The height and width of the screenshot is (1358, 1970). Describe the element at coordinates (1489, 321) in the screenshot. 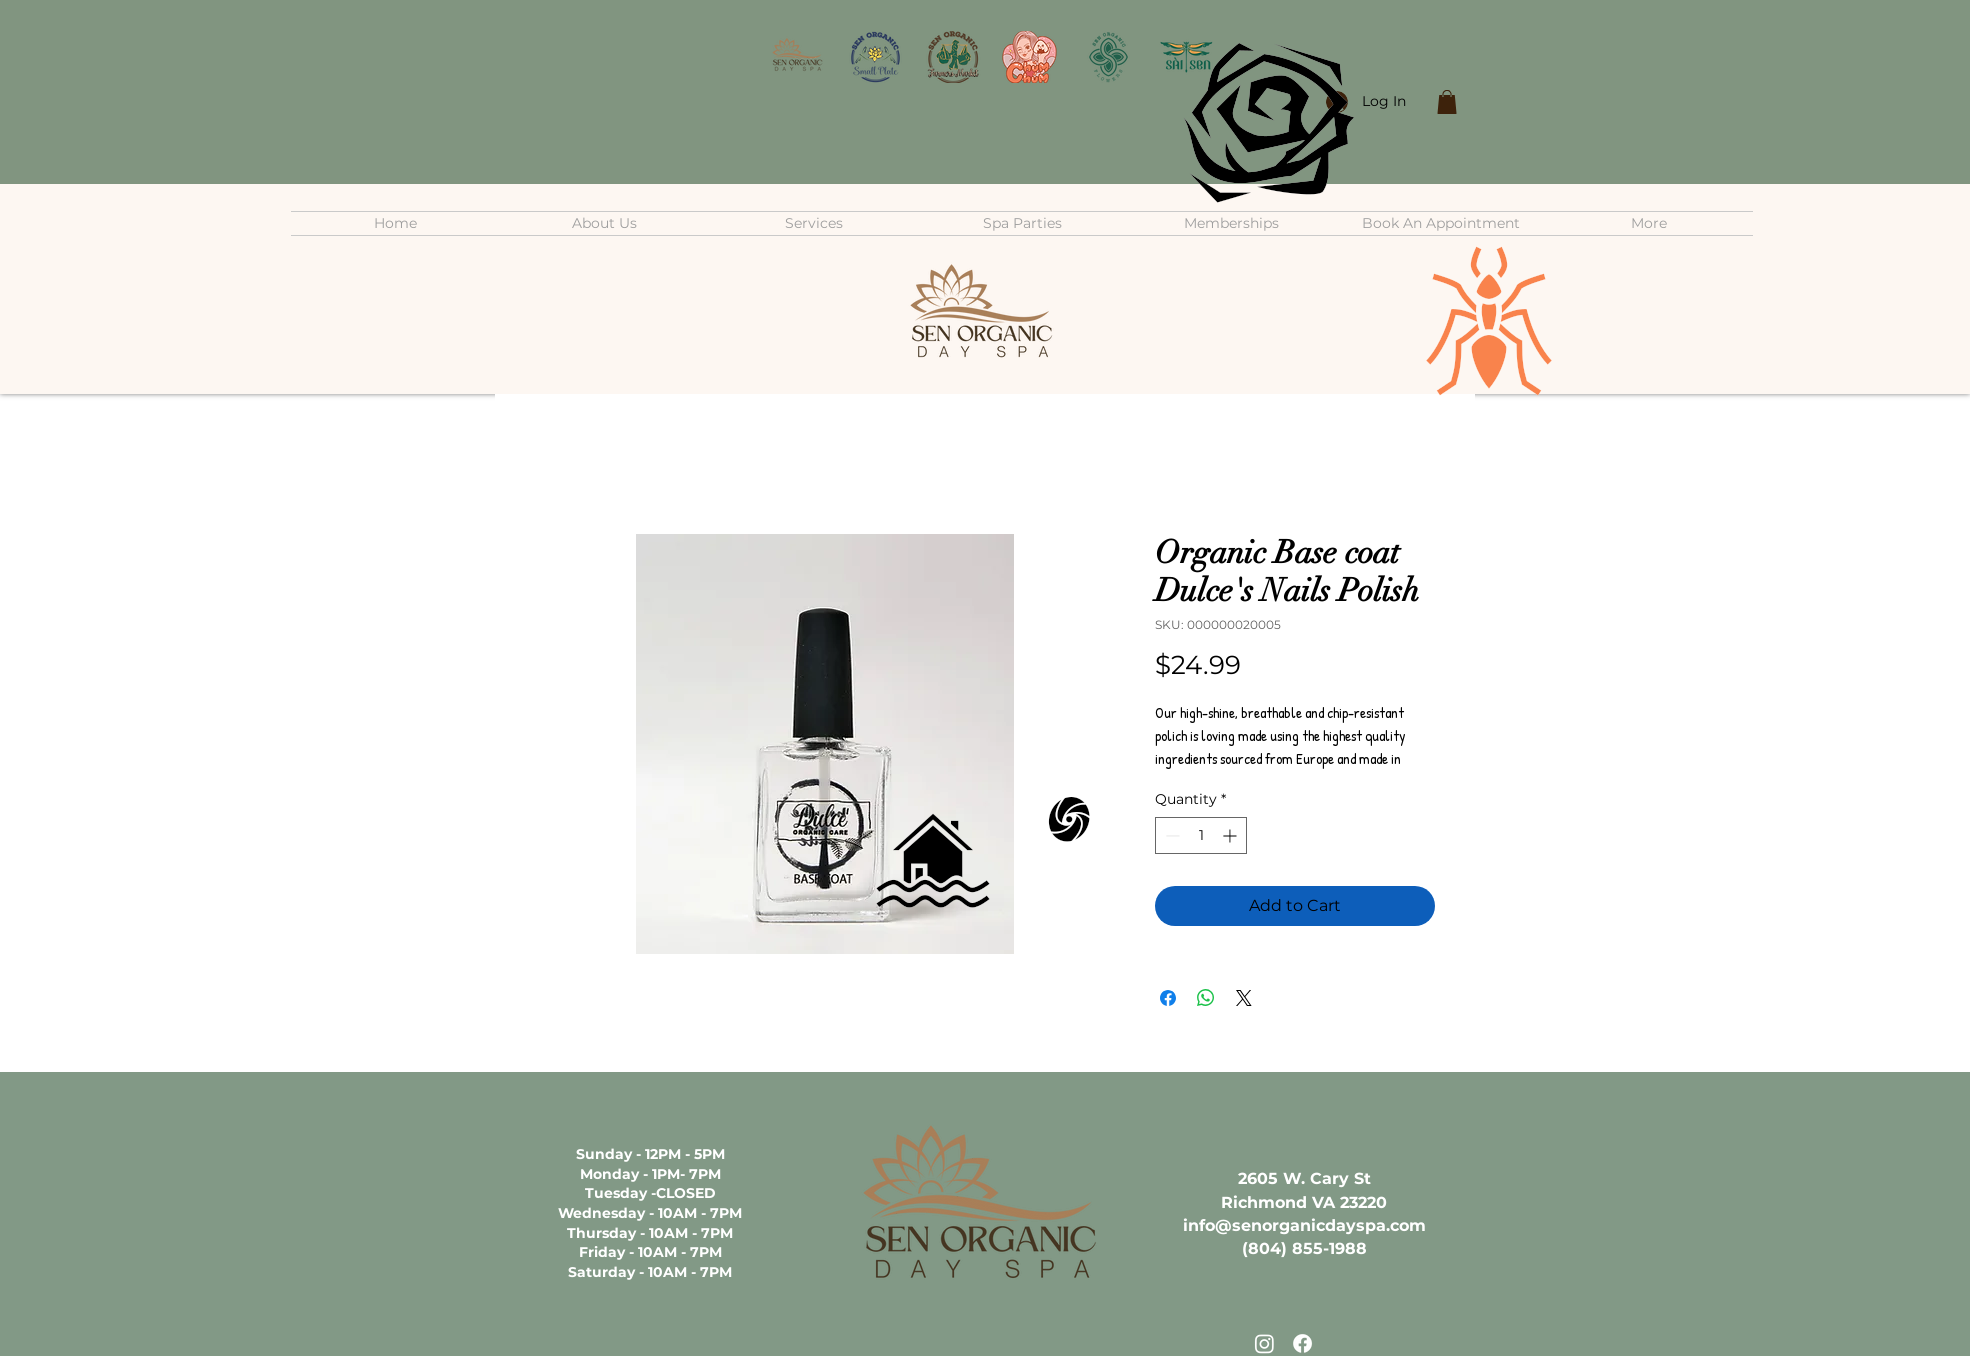

I see `indicates insect or pest-related content` at that location.